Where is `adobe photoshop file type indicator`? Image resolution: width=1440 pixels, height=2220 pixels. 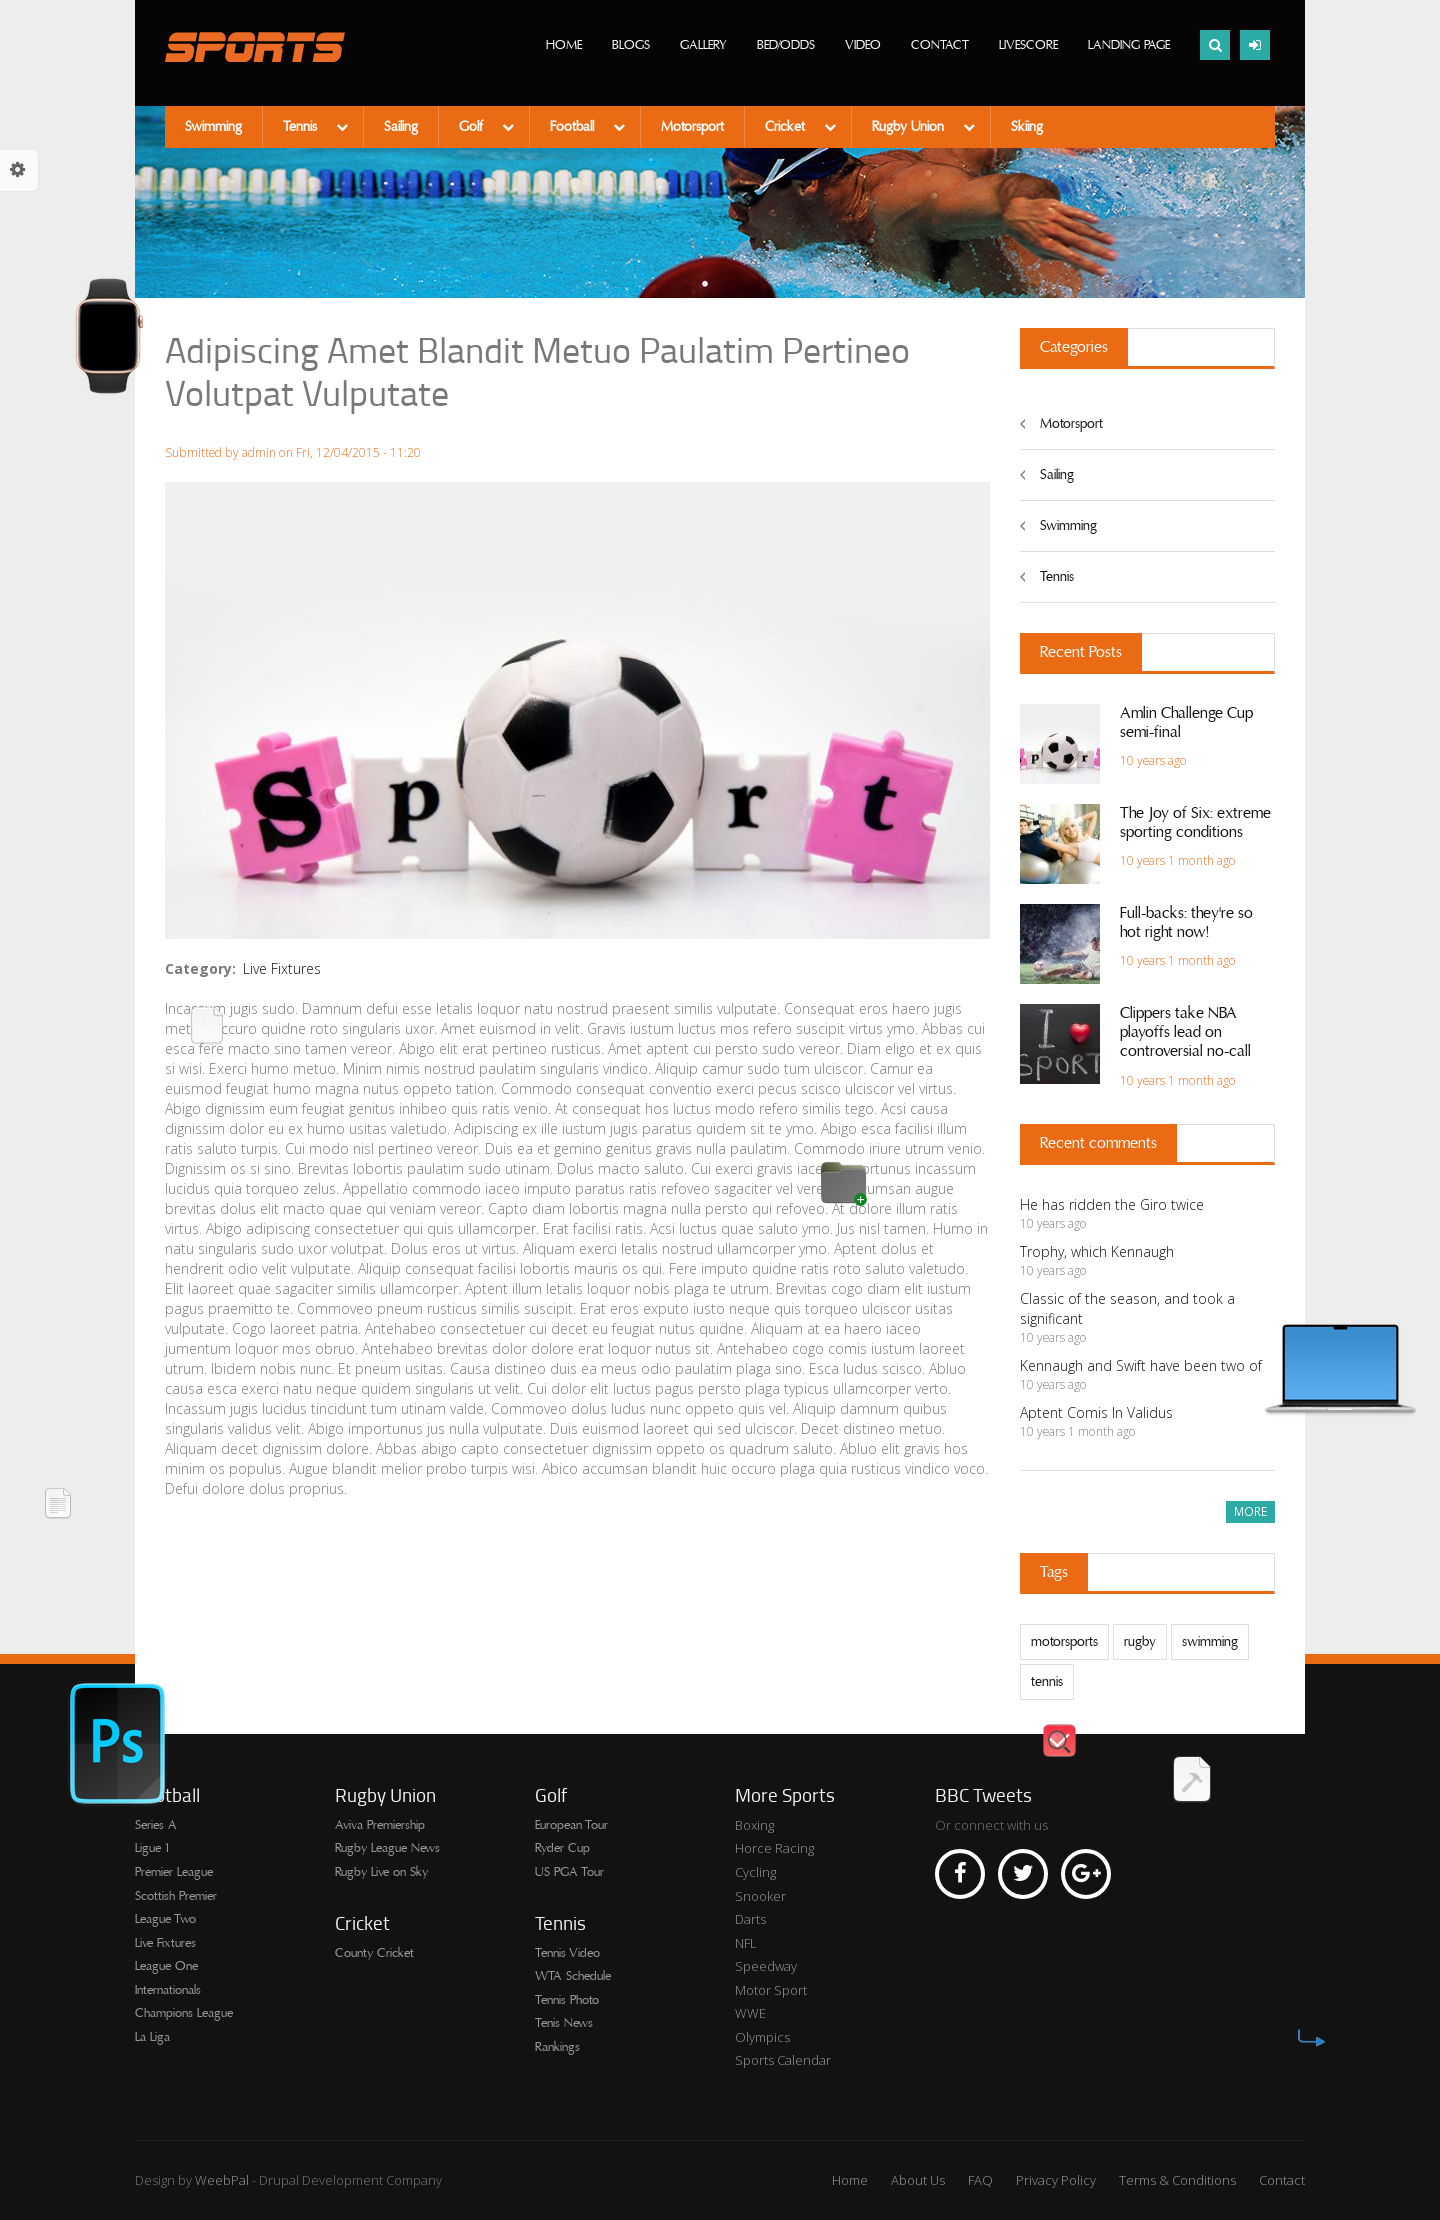
adobe photoshop file type indicator is located at coordinates (117, 1743).